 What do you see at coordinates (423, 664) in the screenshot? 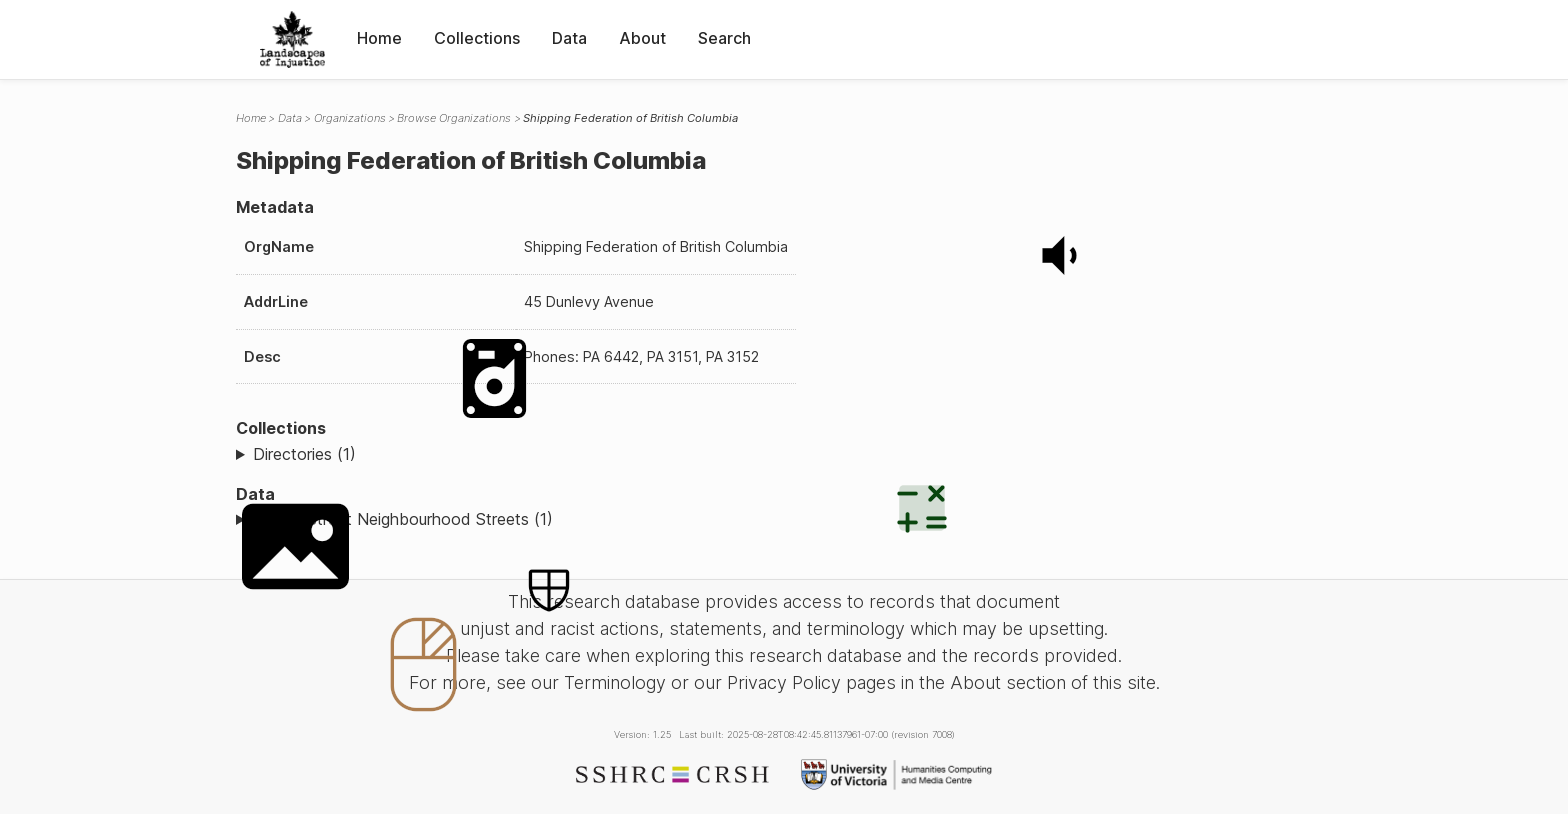
I see `right-click action indicator` at bounding box center [423, 664].